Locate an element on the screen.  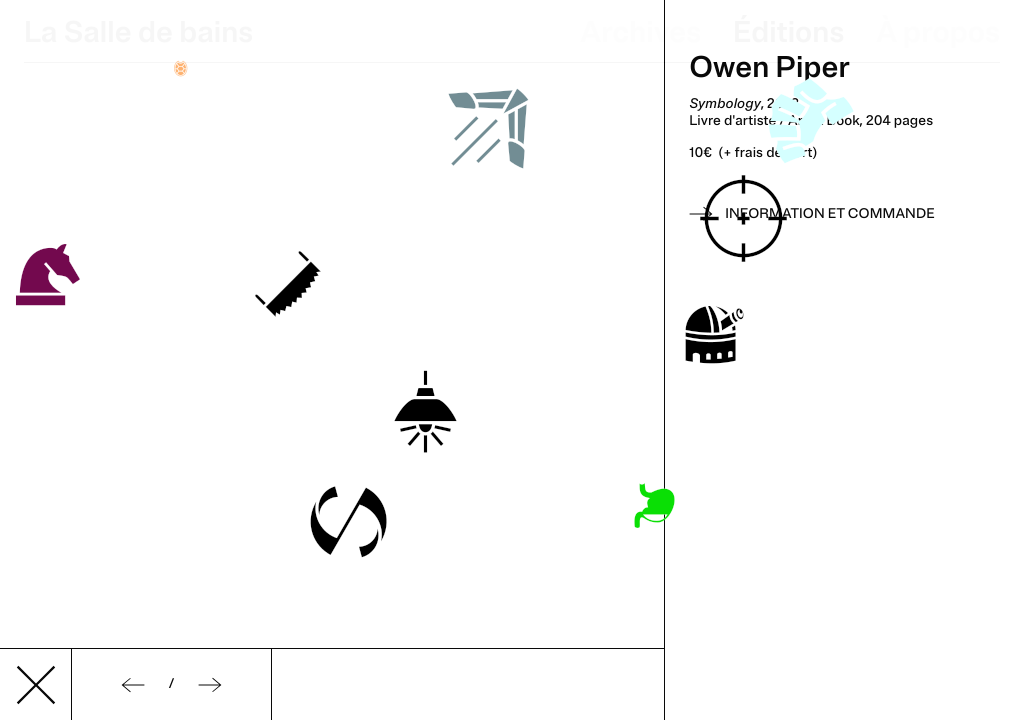
toggle ceiling light on/off is located at coordinates (425, 411).